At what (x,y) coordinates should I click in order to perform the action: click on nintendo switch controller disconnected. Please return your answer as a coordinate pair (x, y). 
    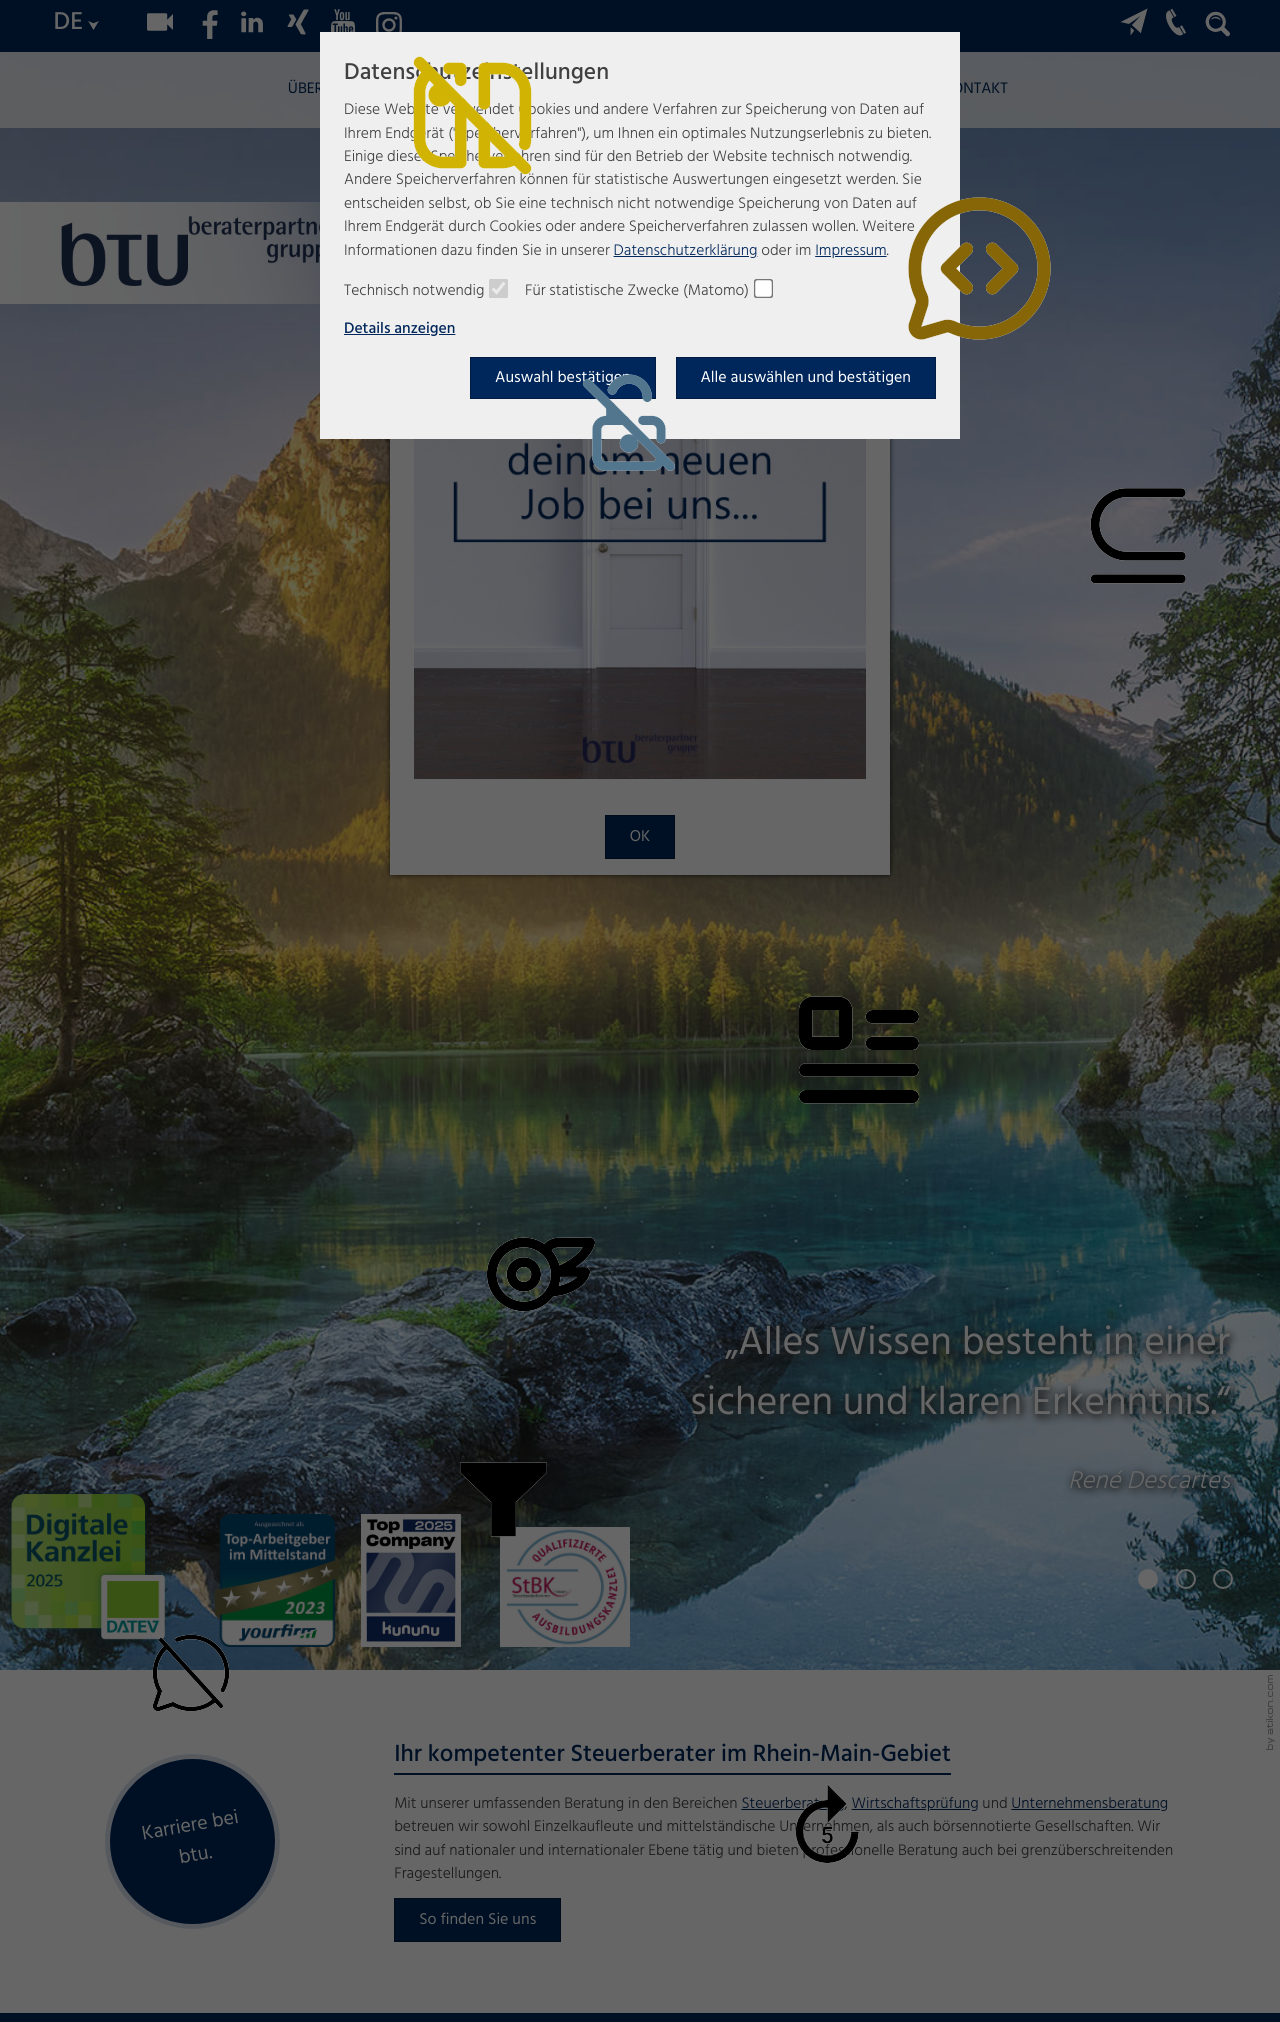
    Looking at the image, I should click on (472, 115).